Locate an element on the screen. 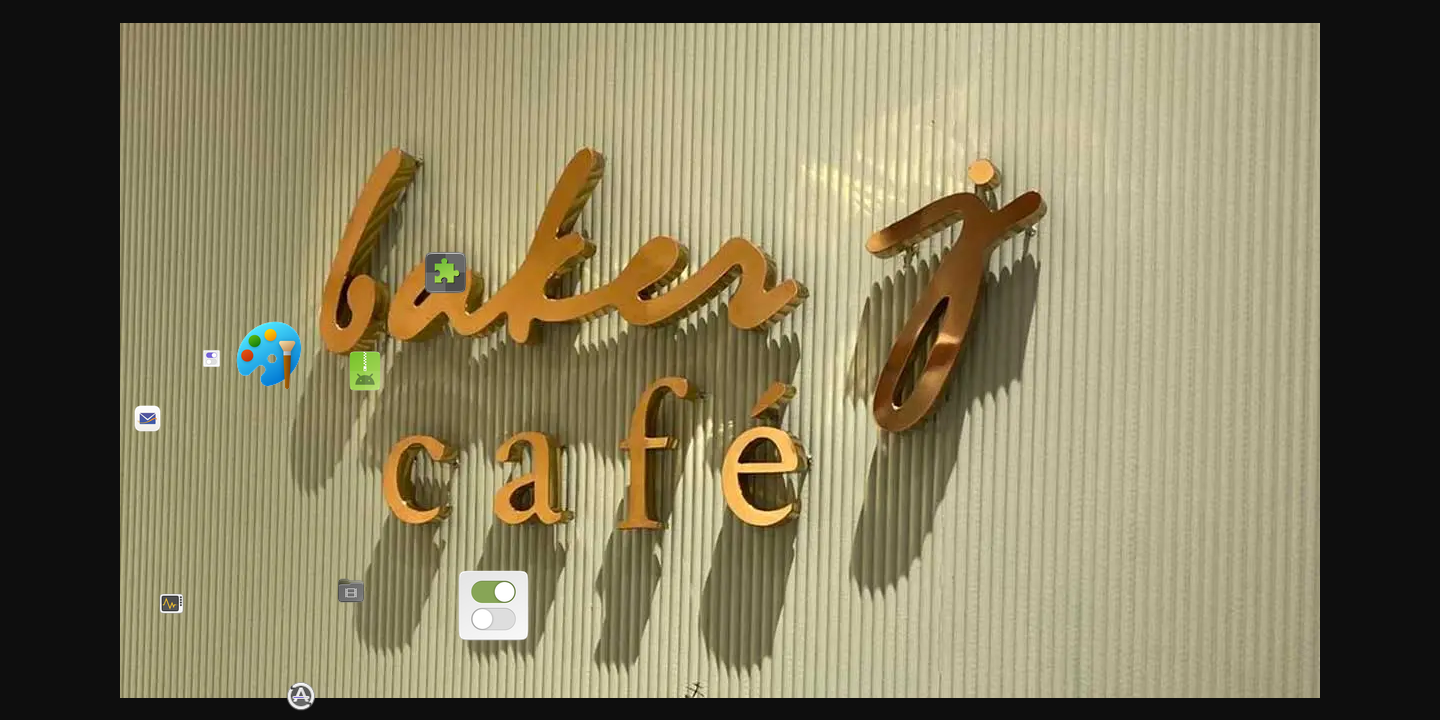  browse or manage system add-ons is located at coordinates (445, 272).